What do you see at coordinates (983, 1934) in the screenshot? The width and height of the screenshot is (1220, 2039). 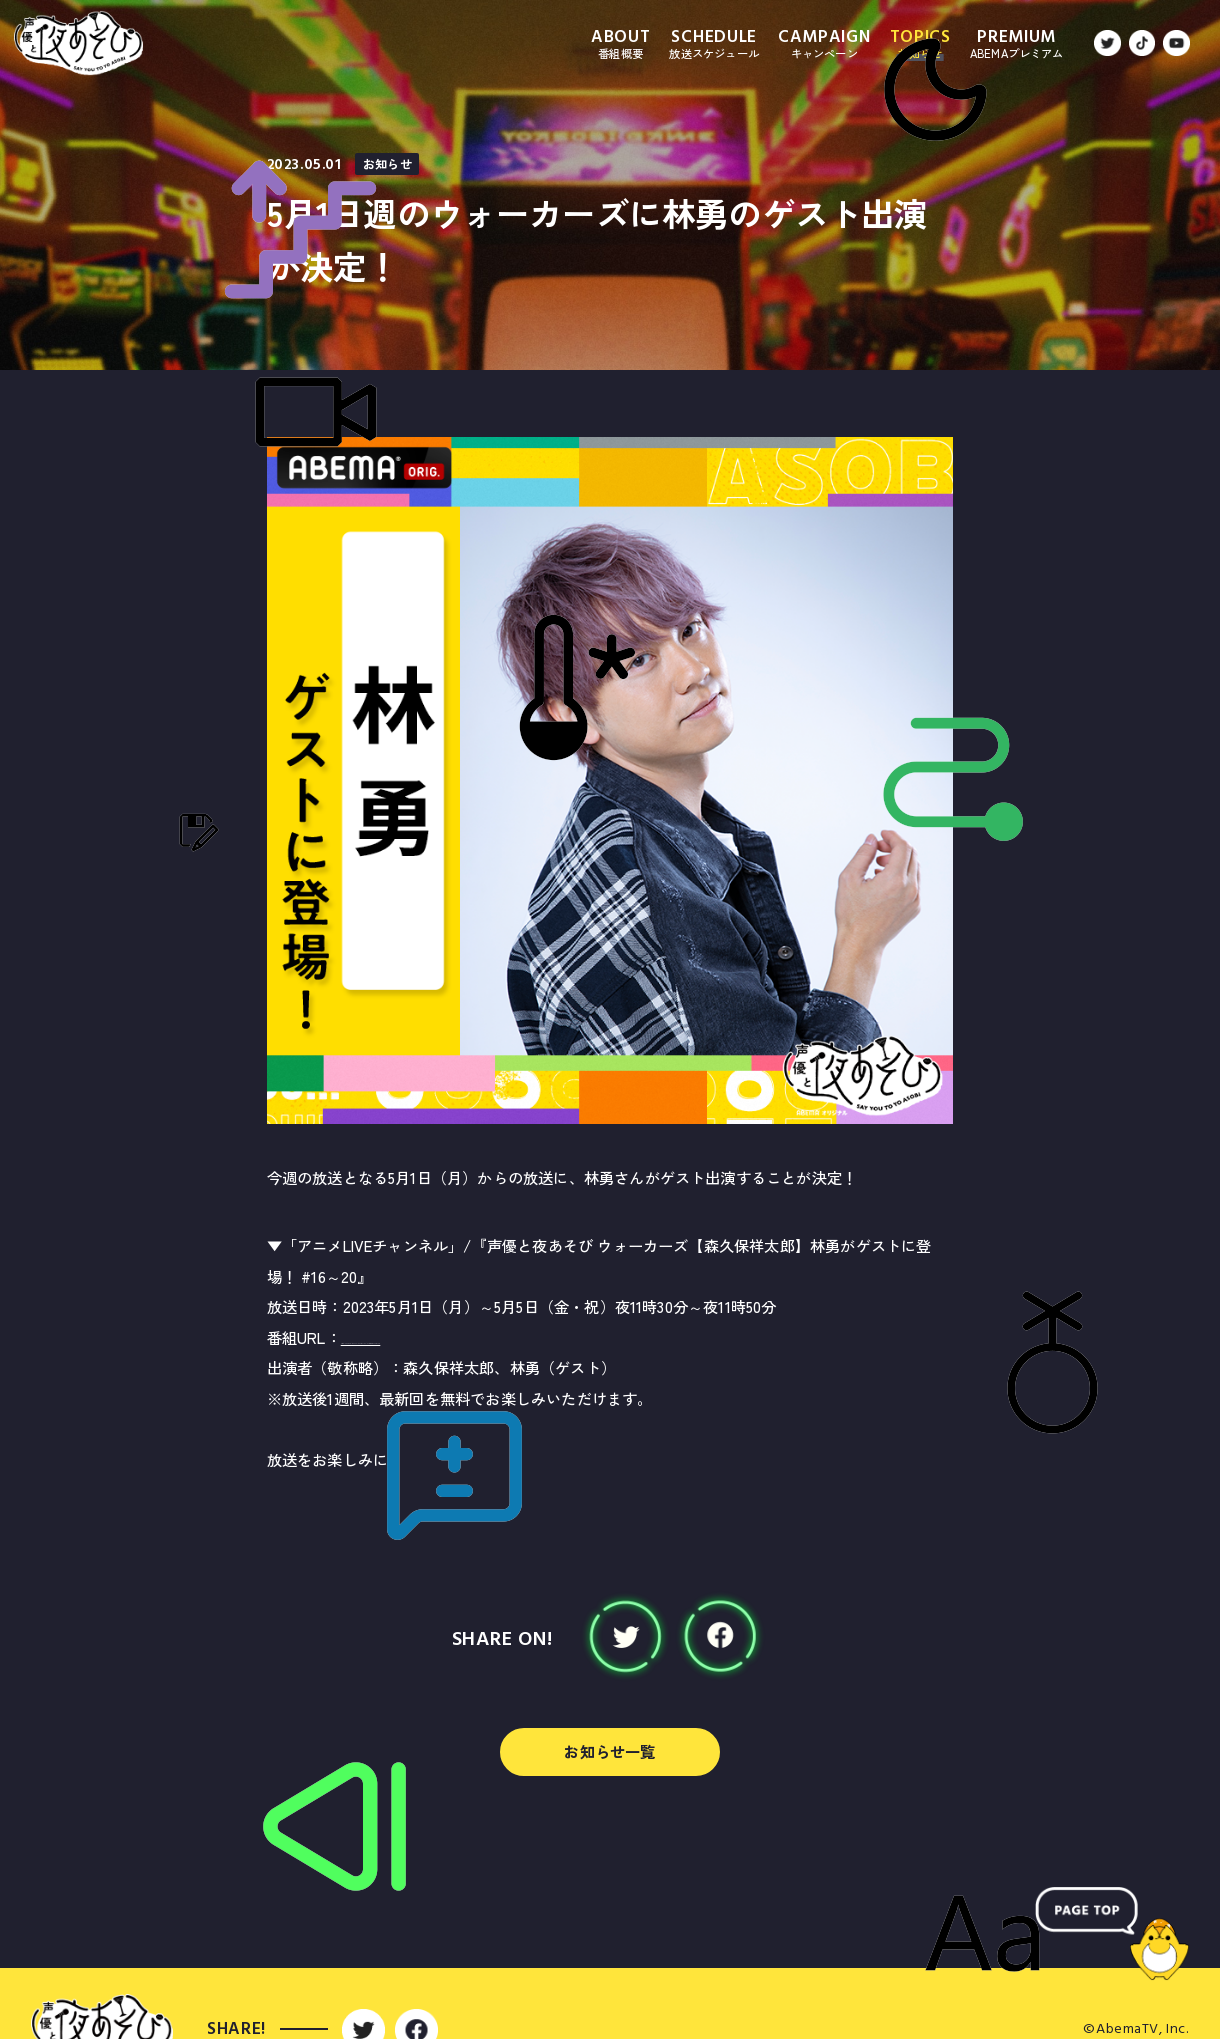 I see `toggle case-sensitive search` at bounding box center [983, 1934].